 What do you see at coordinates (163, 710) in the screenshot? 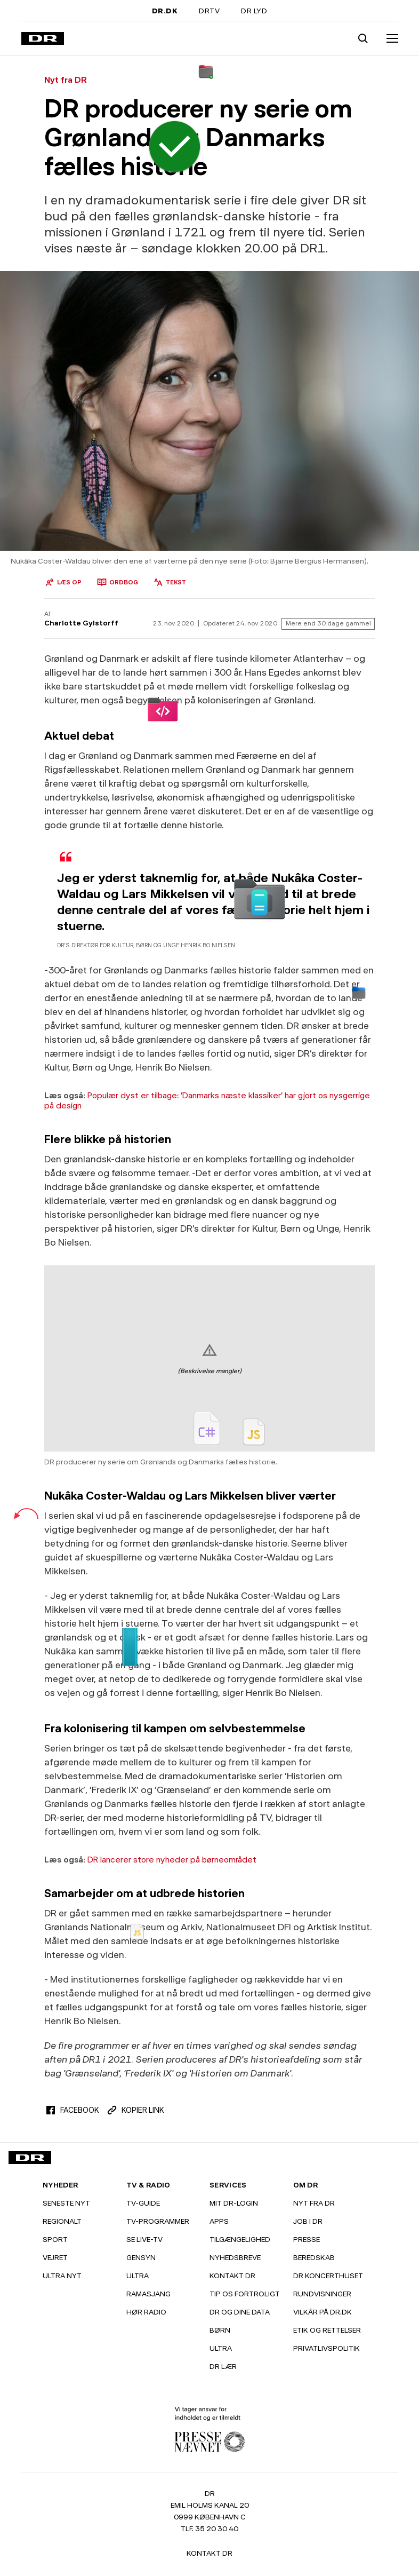
I see `open folder containing programming or code files` at bounding box center [163, 710].